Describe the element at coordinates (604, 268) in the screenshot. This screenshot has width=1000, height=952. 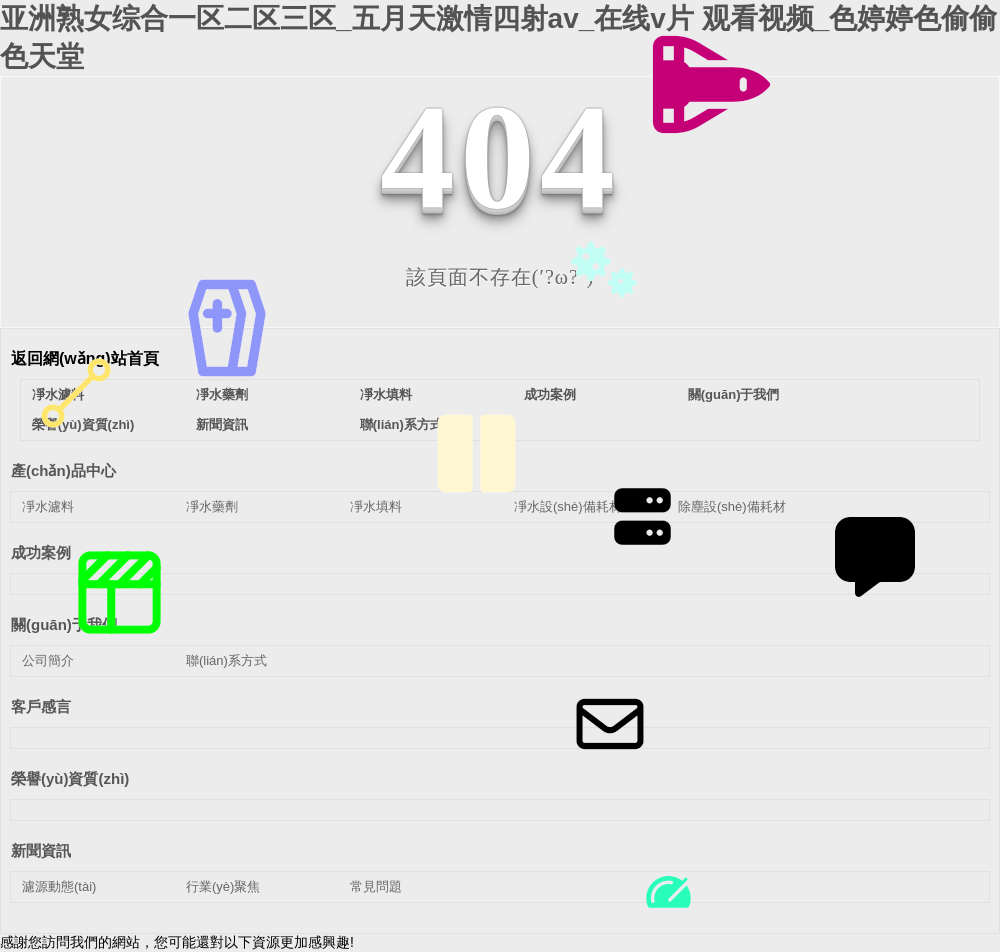
I see `view detected viruses or threats` at that location.